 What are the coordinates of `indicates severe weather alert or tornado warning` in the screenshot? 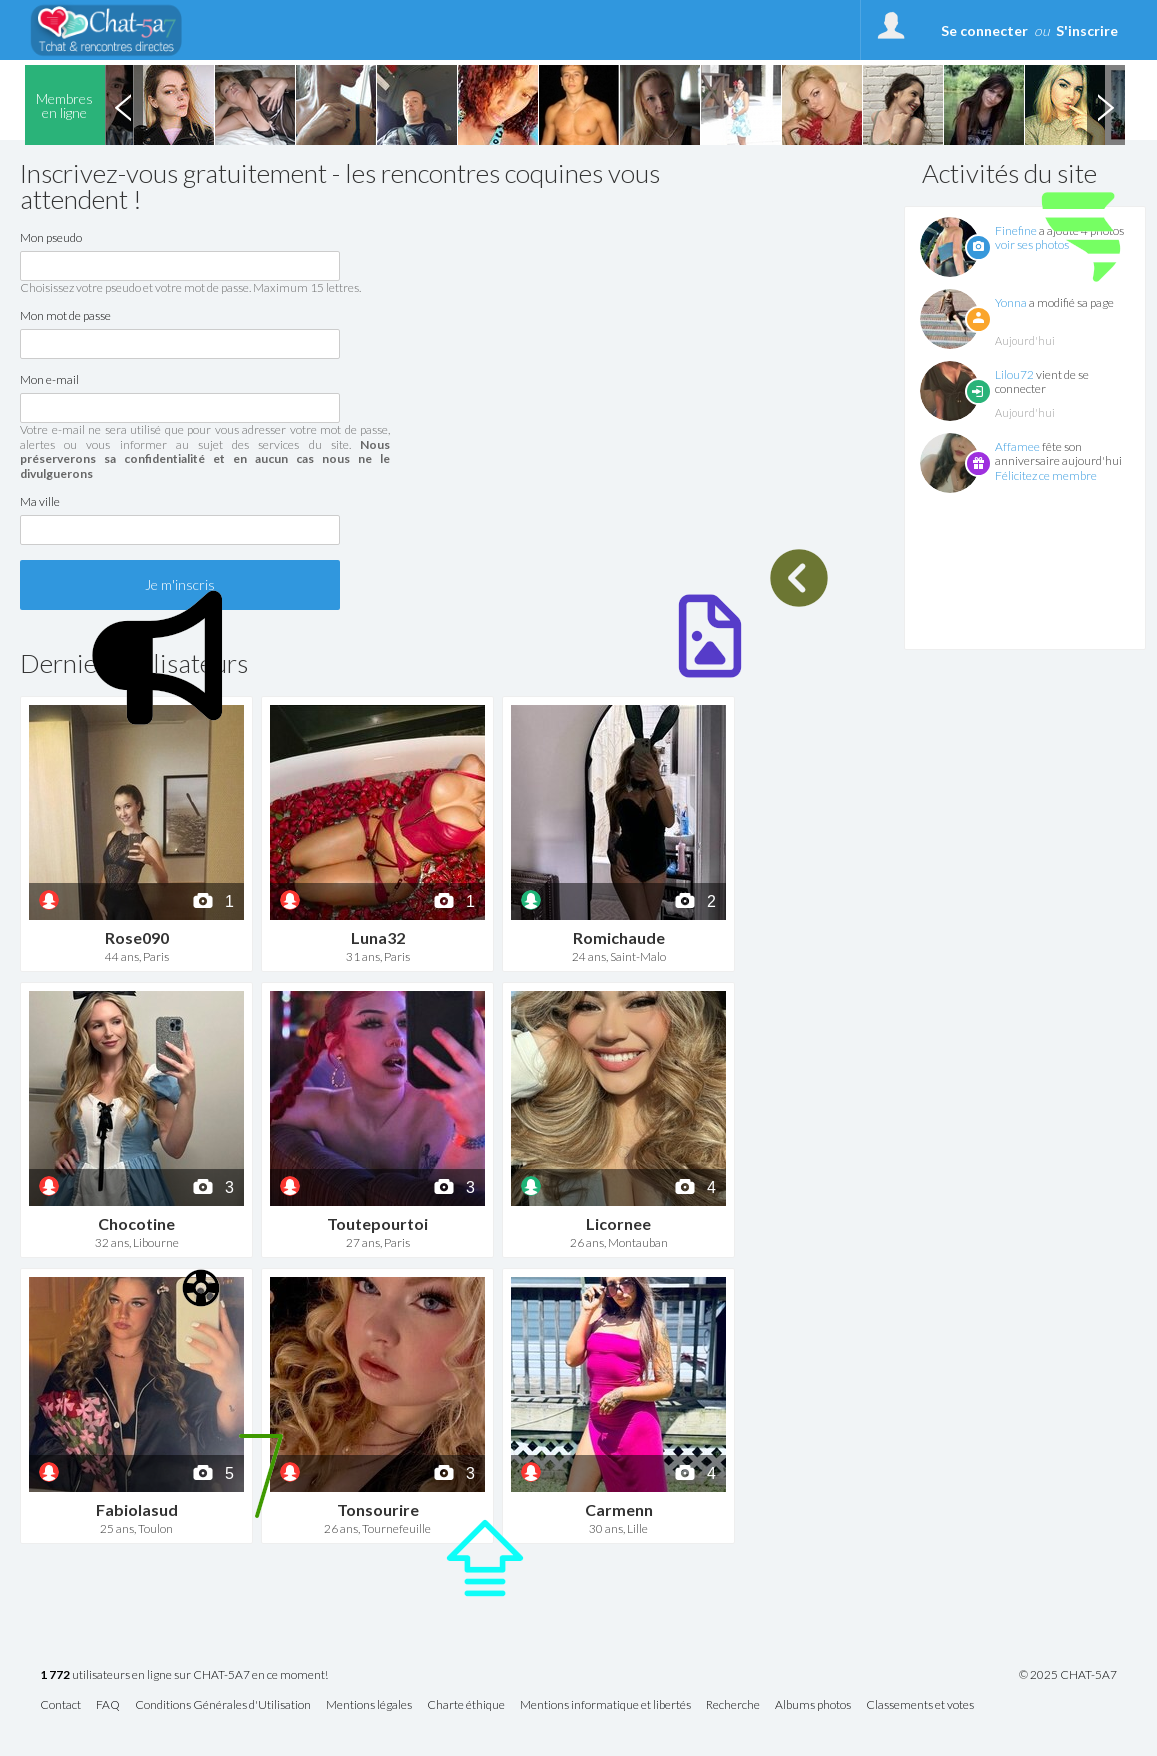 It's located at (1081, 237).